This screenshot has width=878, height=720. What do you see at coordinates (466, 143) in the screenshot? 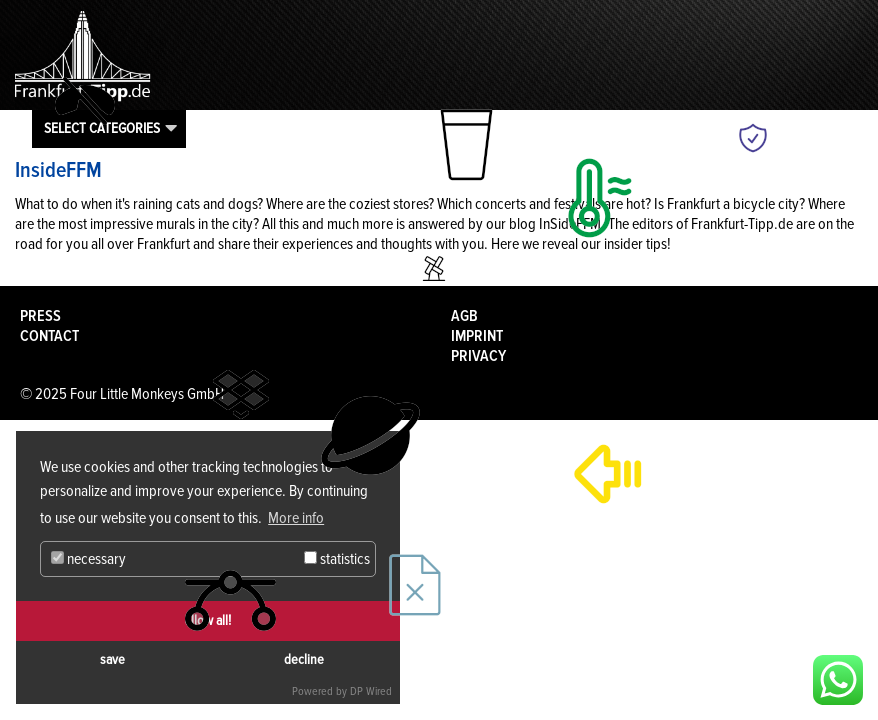
I see `view nearby bars or pubs` at bounding box center [466, 143].